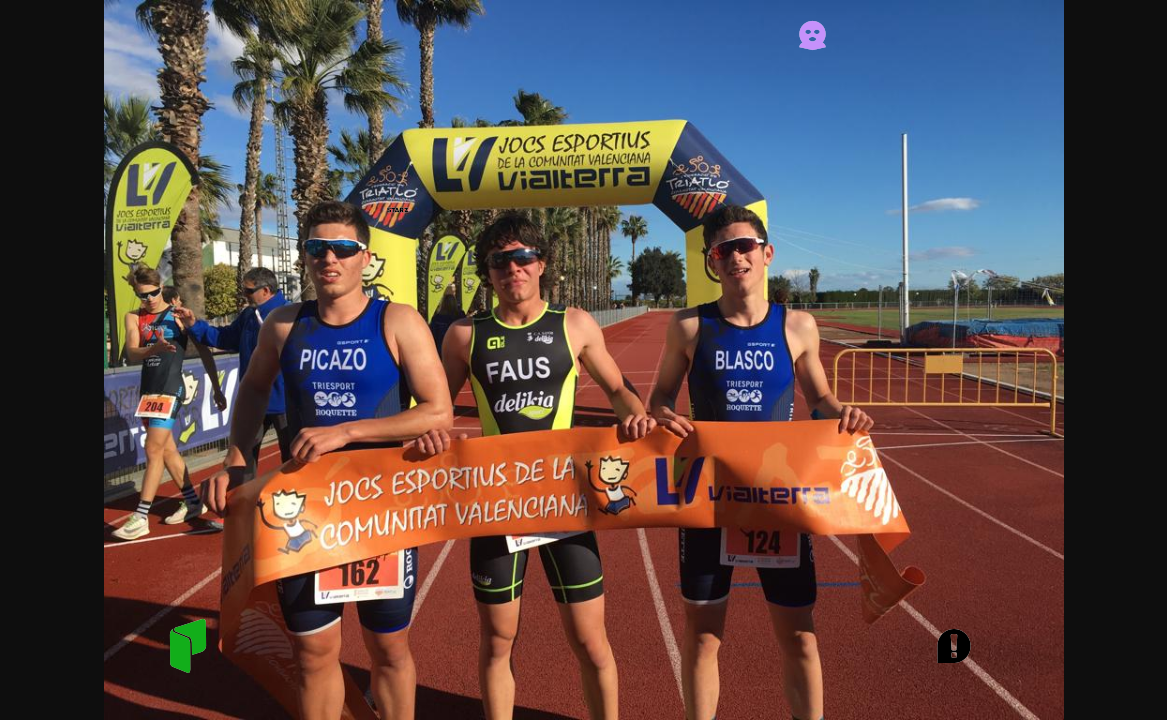  I want to click on file.io brand logo, so click(188, 646).